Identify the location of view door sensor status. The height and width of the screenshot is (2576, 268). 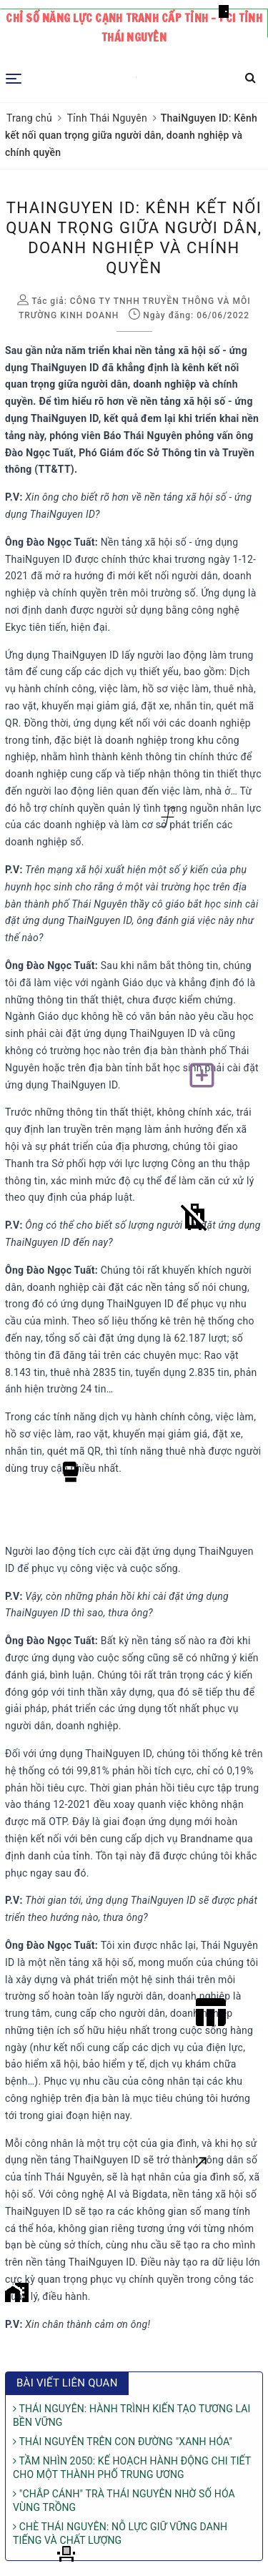
(224, 11).